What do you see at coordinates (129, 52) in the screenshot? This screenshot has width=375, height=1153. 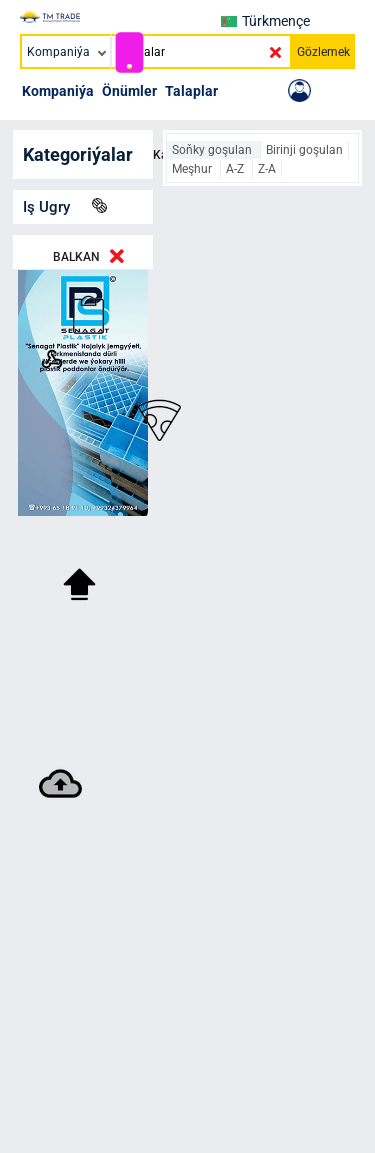 I see `indicates mobile device or smartphone` at bounding box center [129, 52].